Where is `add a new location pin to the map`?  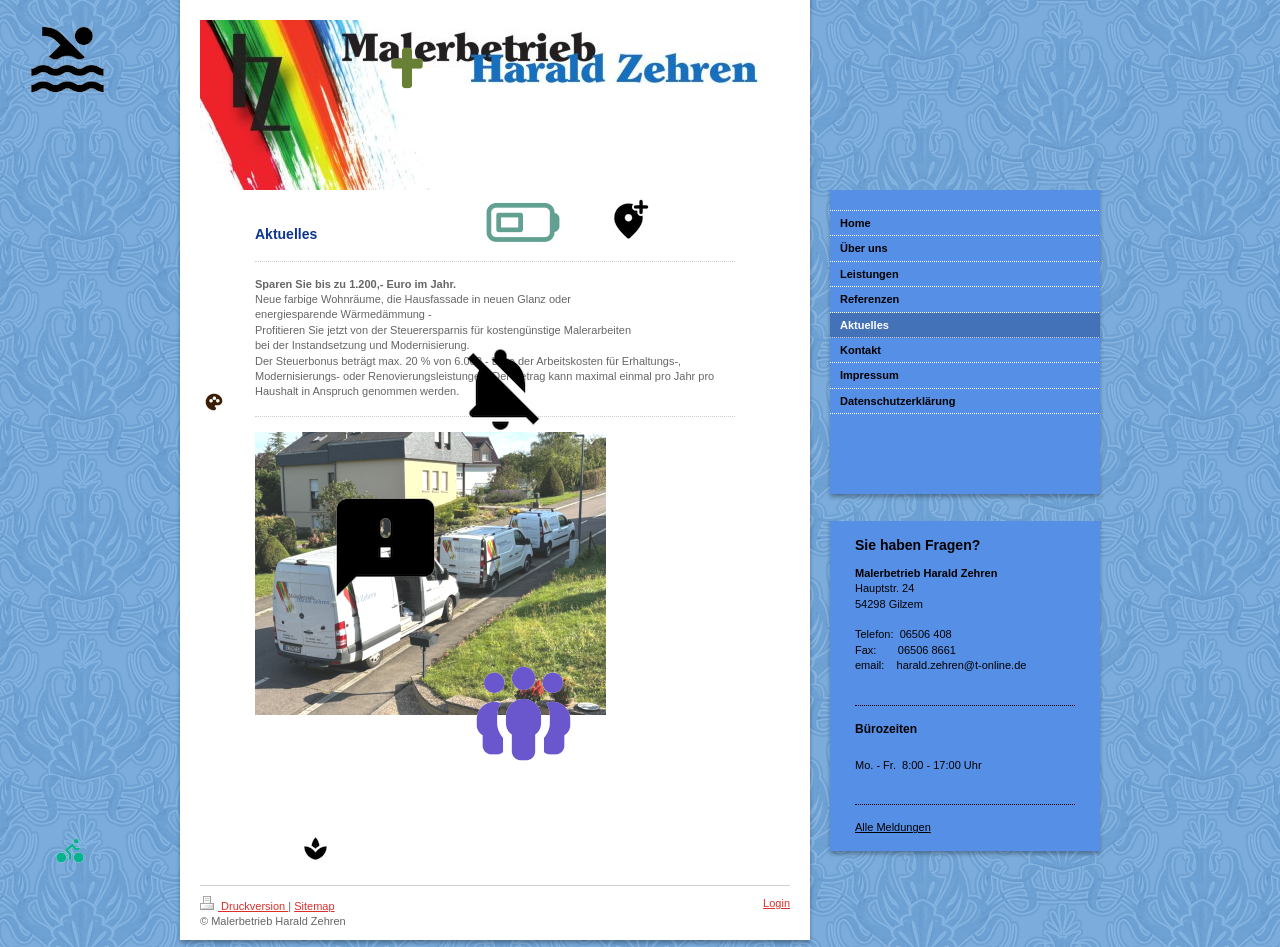
add a new location pin to the map is located at coordinates (628, 219).